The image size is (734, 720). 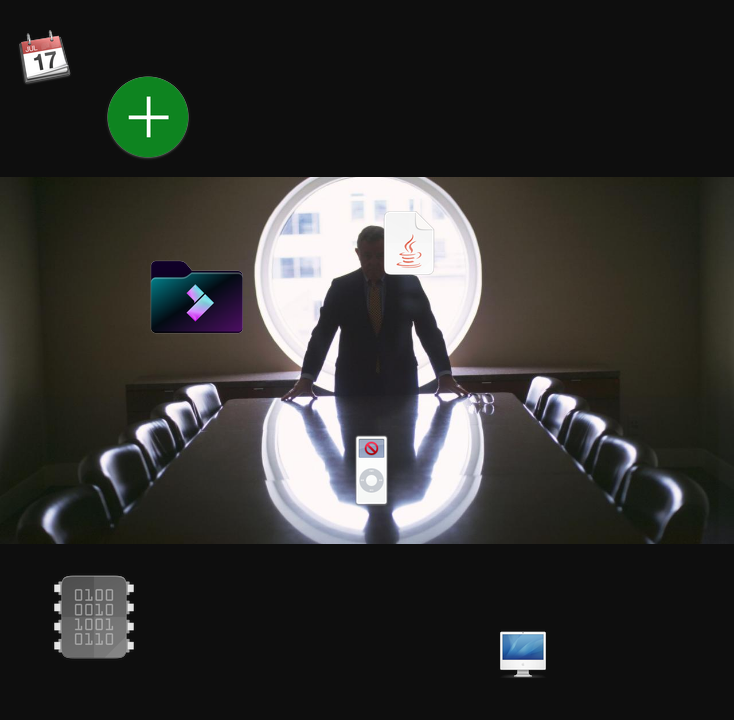 I want to click on iPod nano device (white) with sync or connection error, so click(x=371, y=470).